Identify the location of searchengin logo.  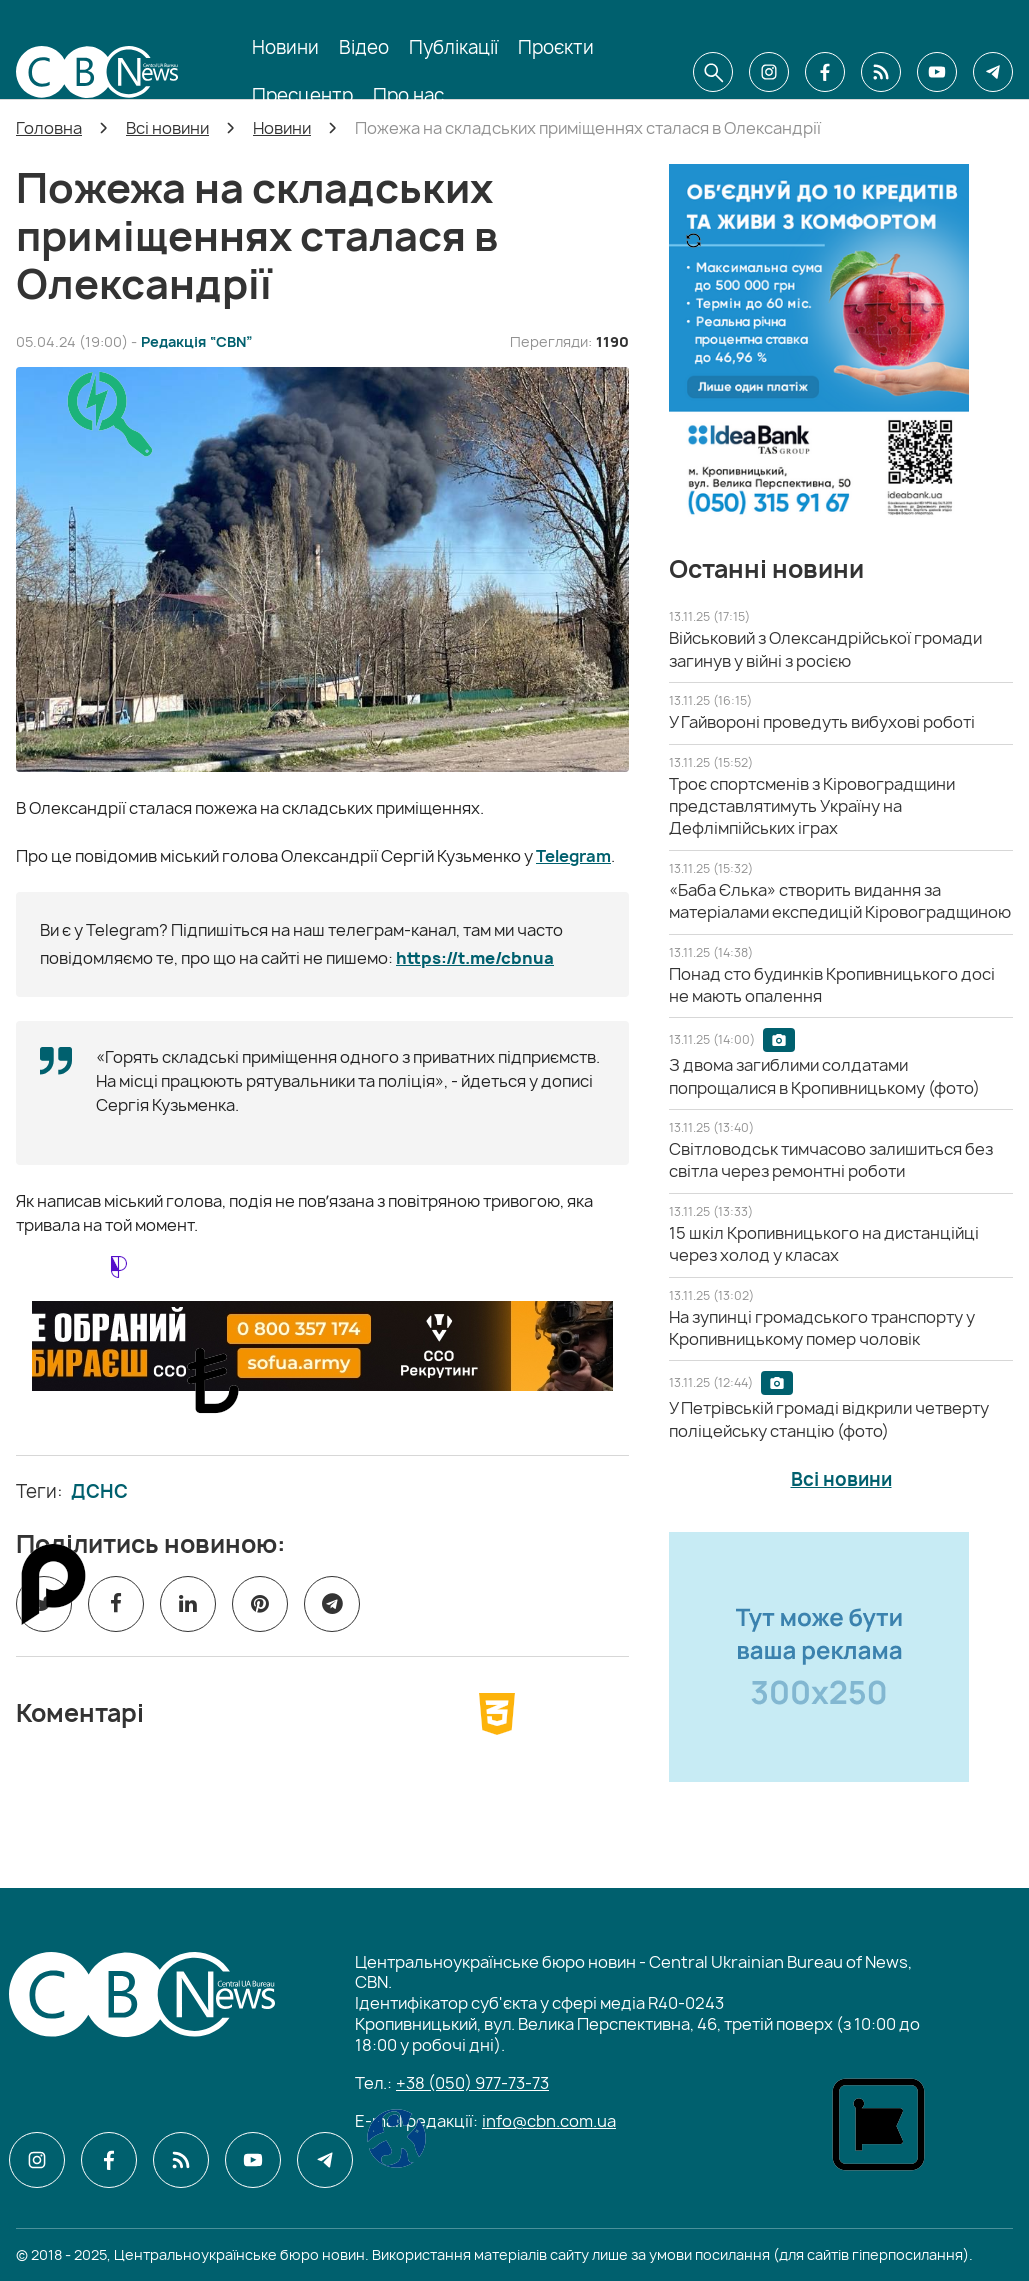
(110, 413).